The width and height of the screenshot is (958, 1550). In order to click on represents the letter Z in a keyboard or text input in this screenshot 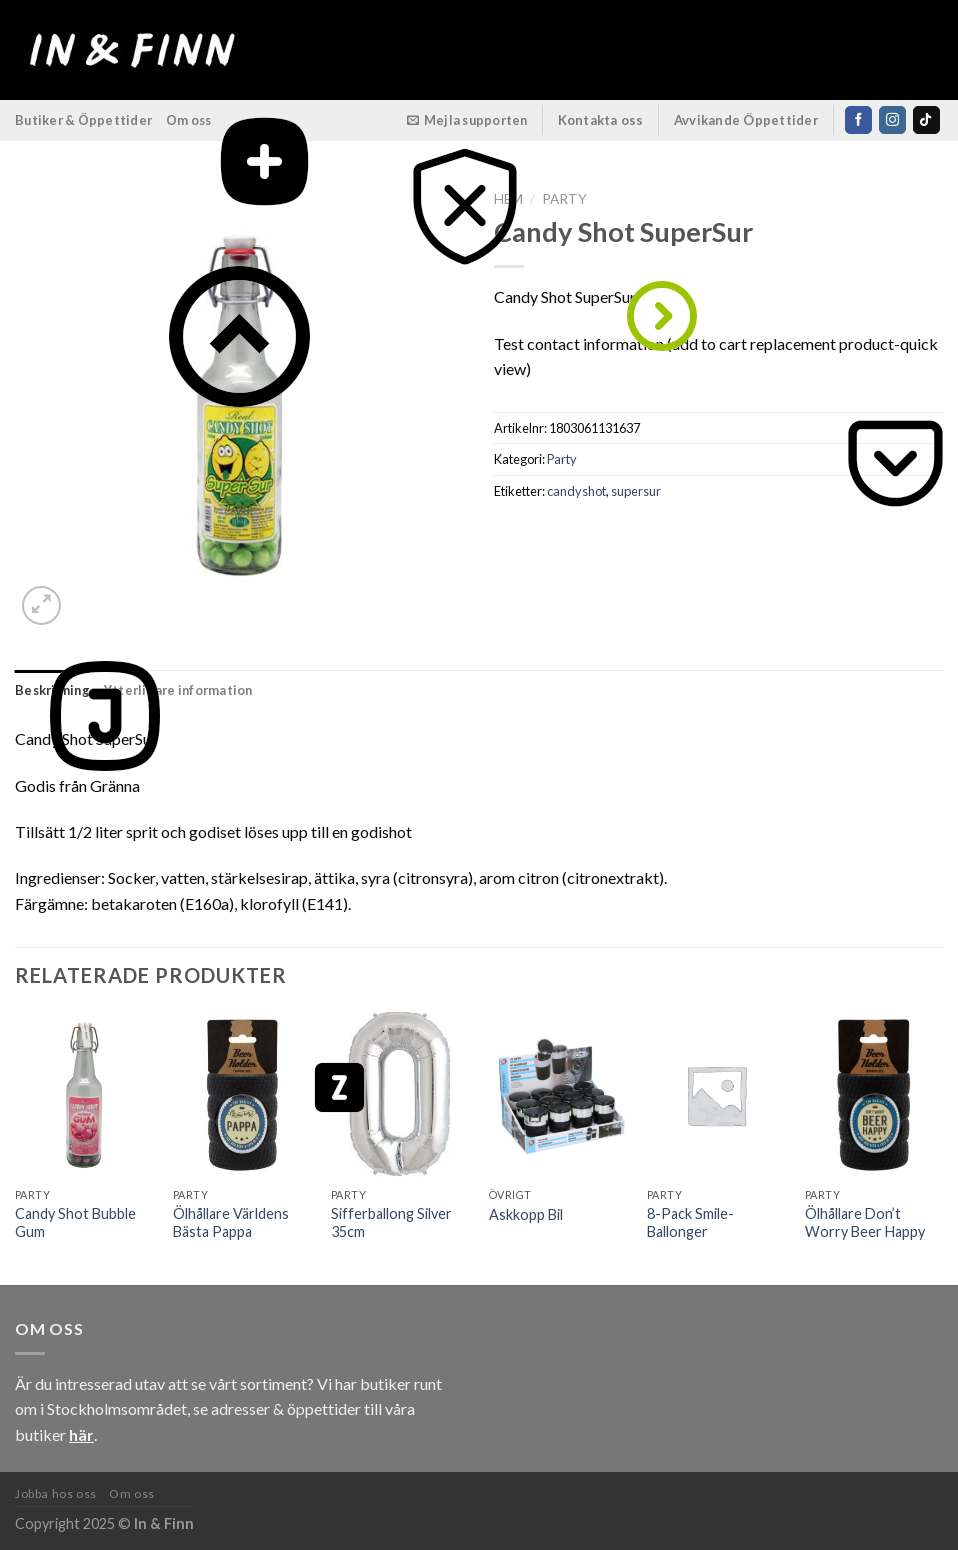, I will do `click(339, 1087)`.